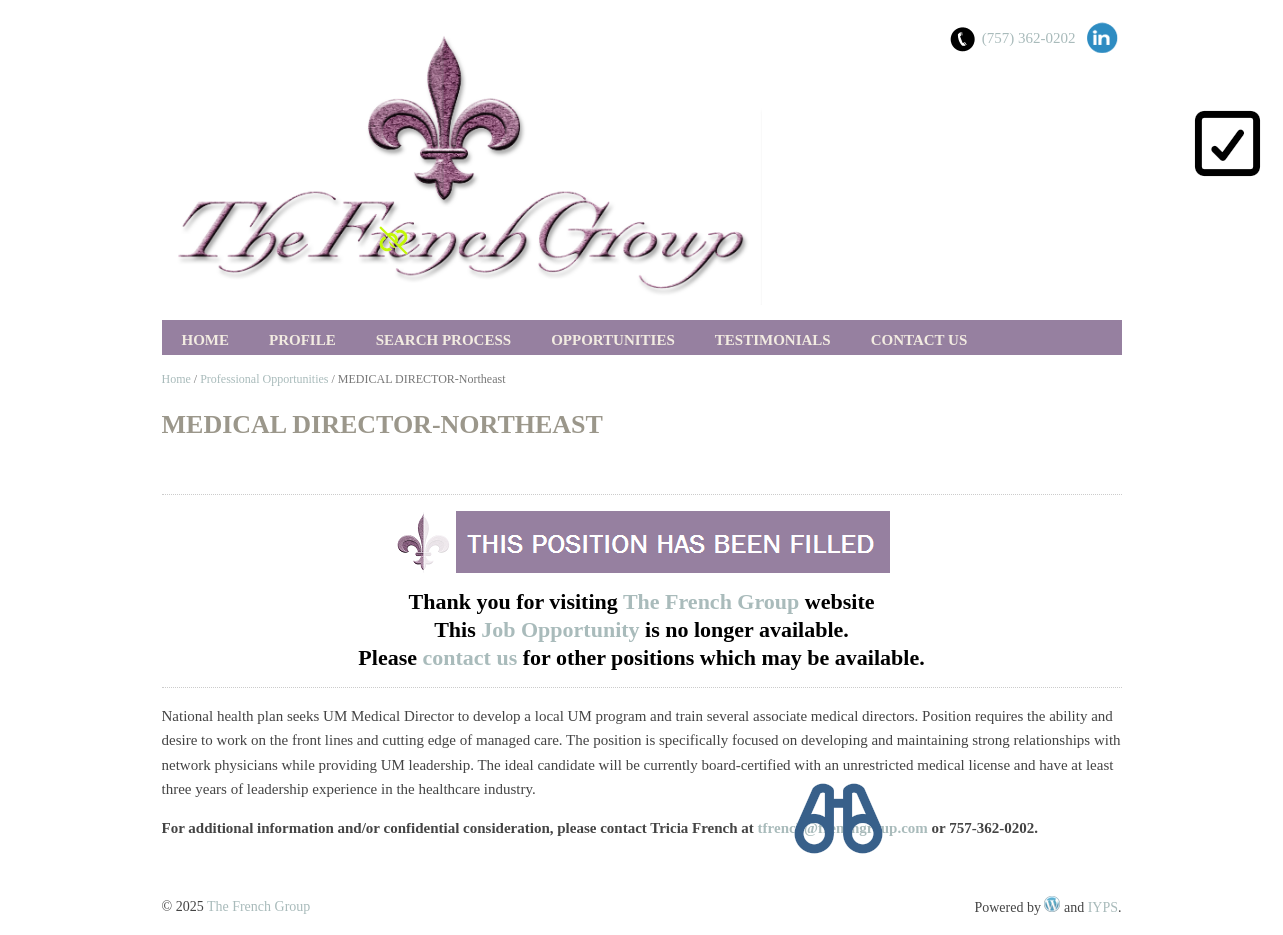 Image resolution: width=1283 pixels, height=935 pixels. I want to click on indicates a broken or invalid link, so click(393, 240).